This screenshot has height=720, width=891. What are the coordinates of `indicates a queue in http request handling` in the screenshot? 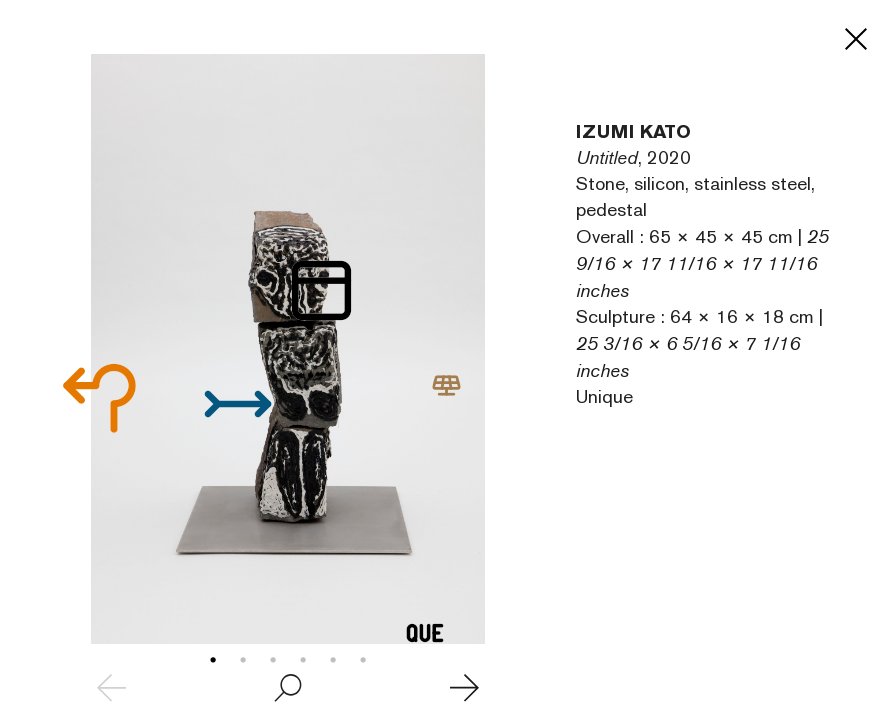 It's located at (425, 633).